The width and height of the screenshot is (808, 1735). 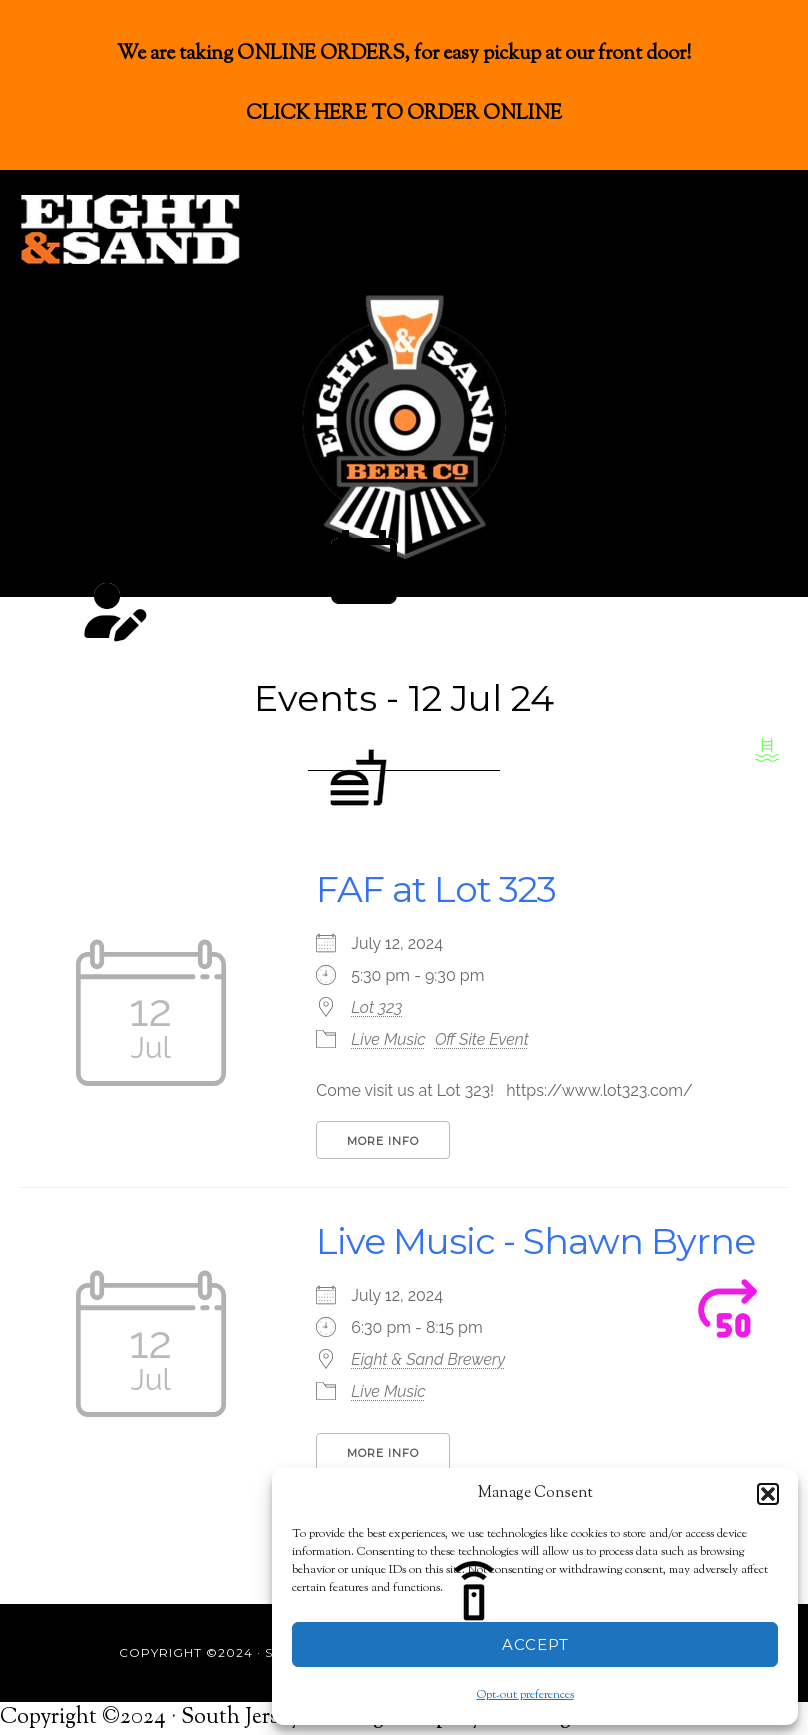 What do you see at coordinates (364, 567) in the screenshot?
I see `view calendar or scheduled events` at bounding box center [364, 567].